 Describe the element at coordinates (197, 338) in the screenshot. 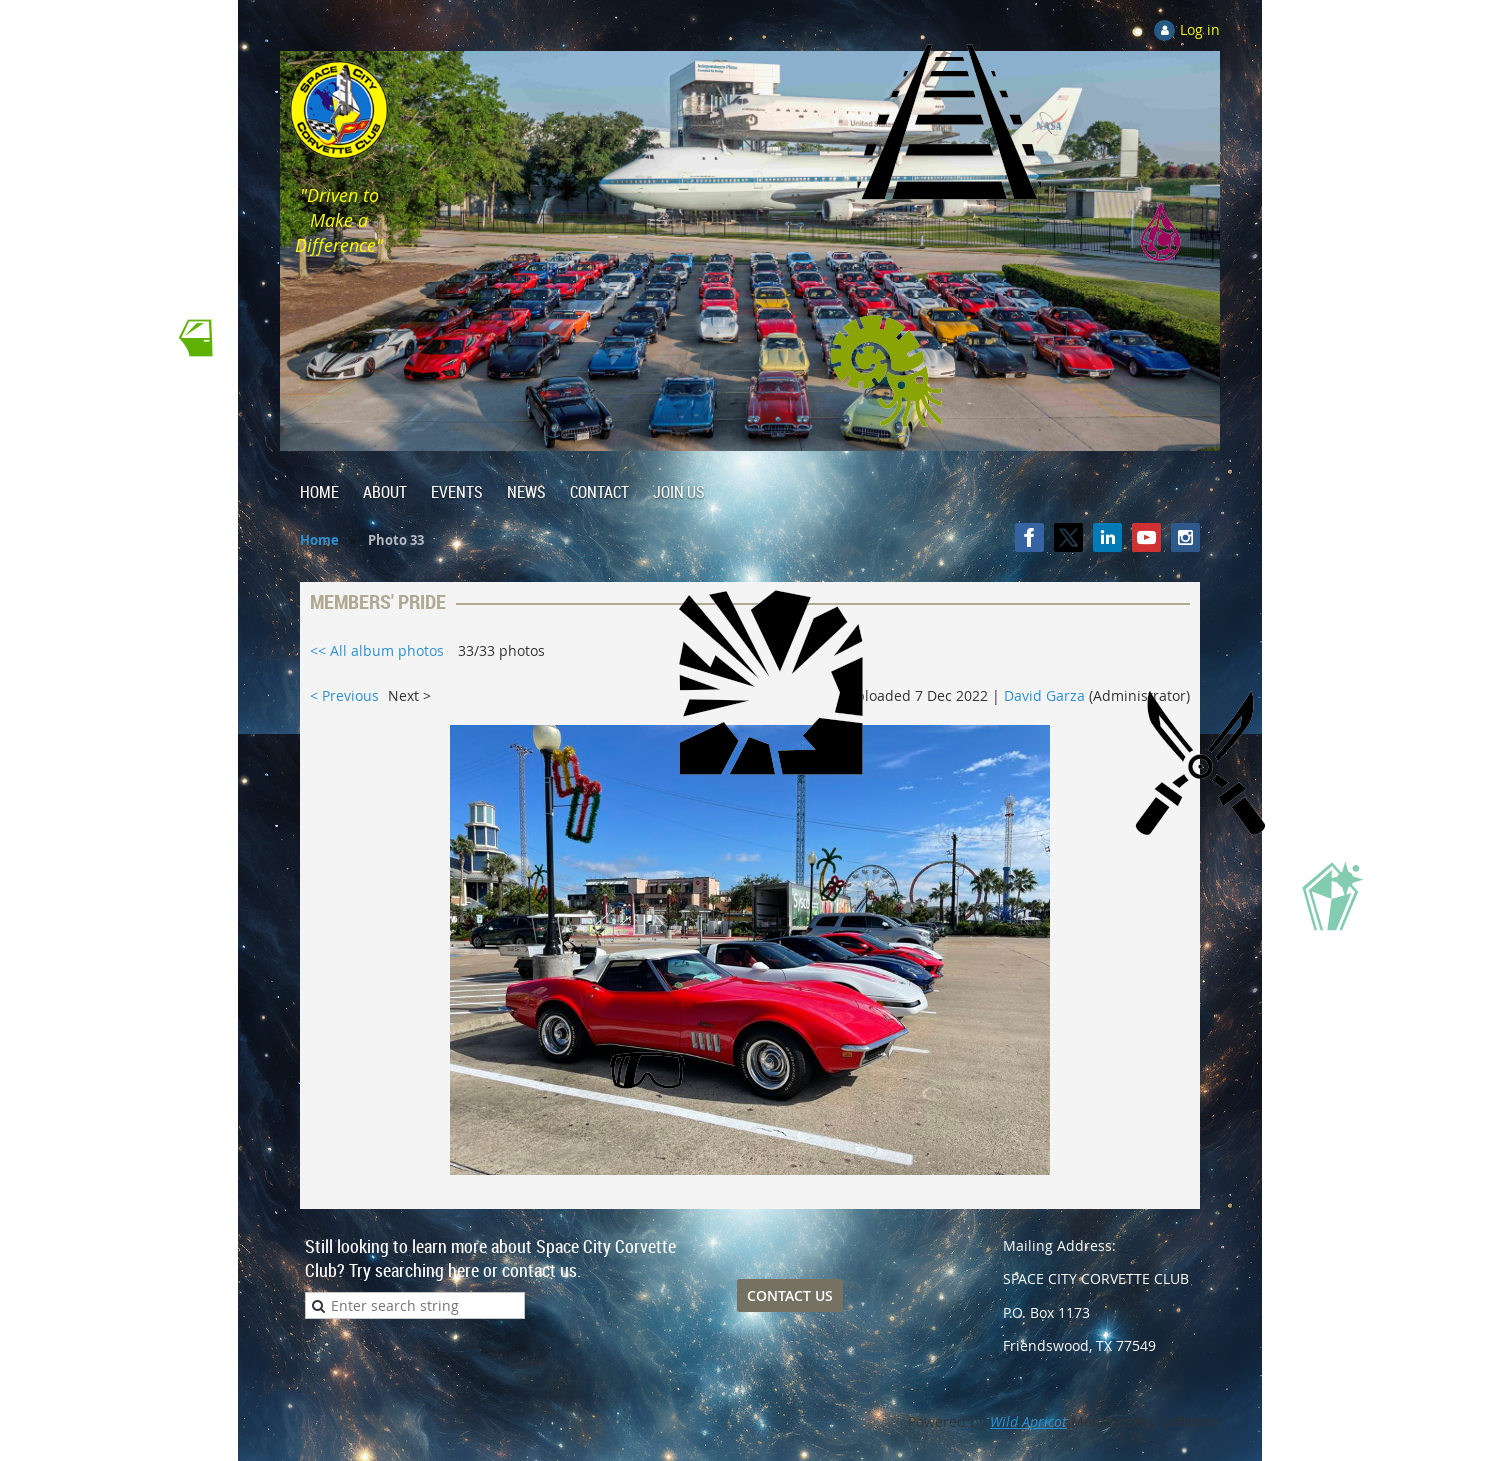

I see `access vehicle door controls` at that location.